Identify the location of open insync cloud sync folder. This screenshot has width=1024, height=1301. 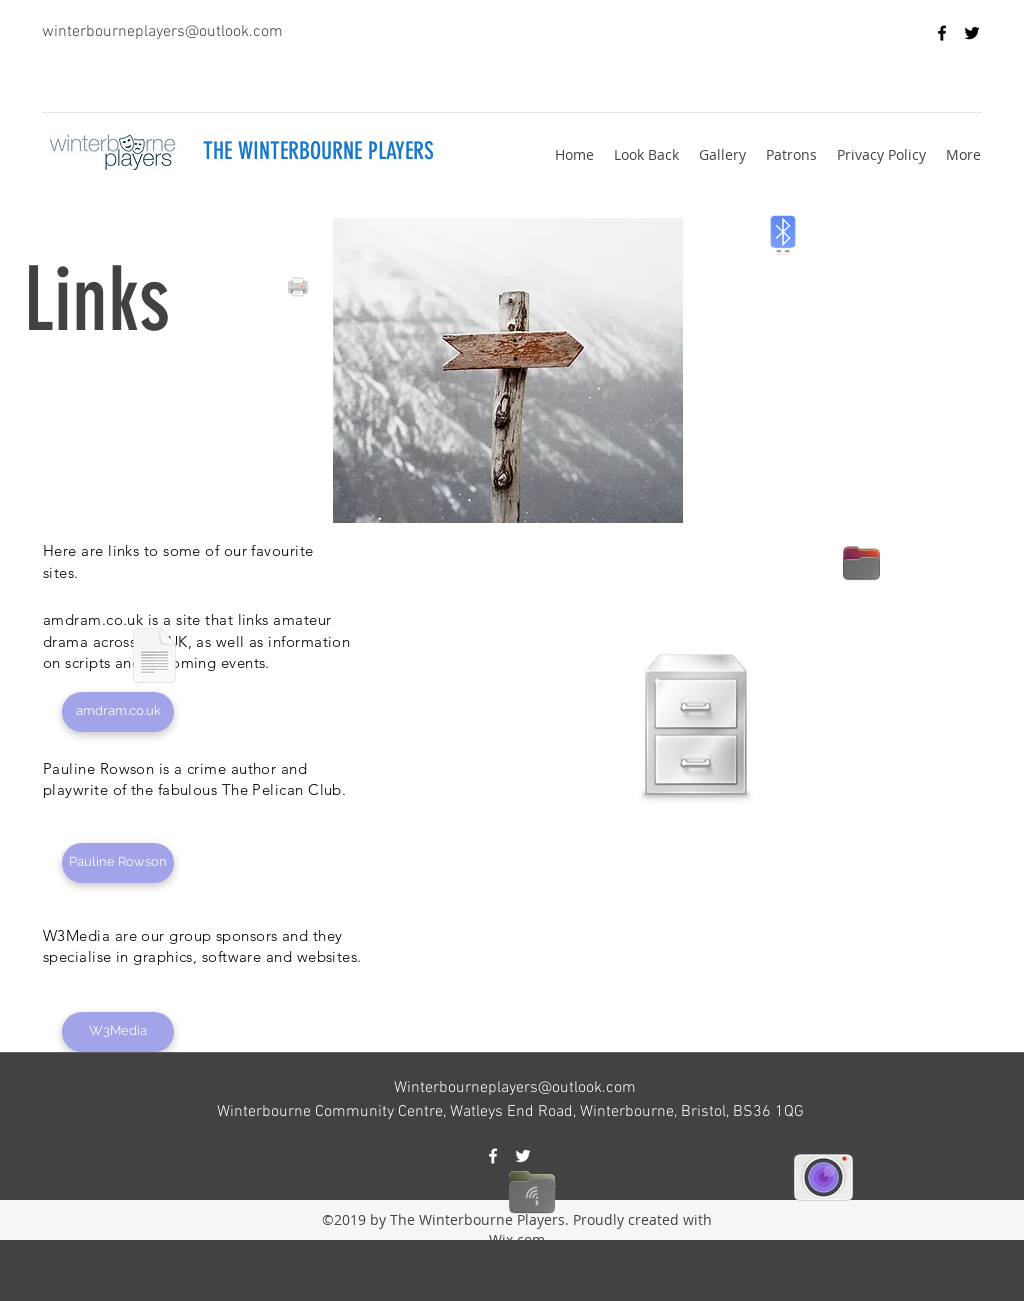
(532, 1192).